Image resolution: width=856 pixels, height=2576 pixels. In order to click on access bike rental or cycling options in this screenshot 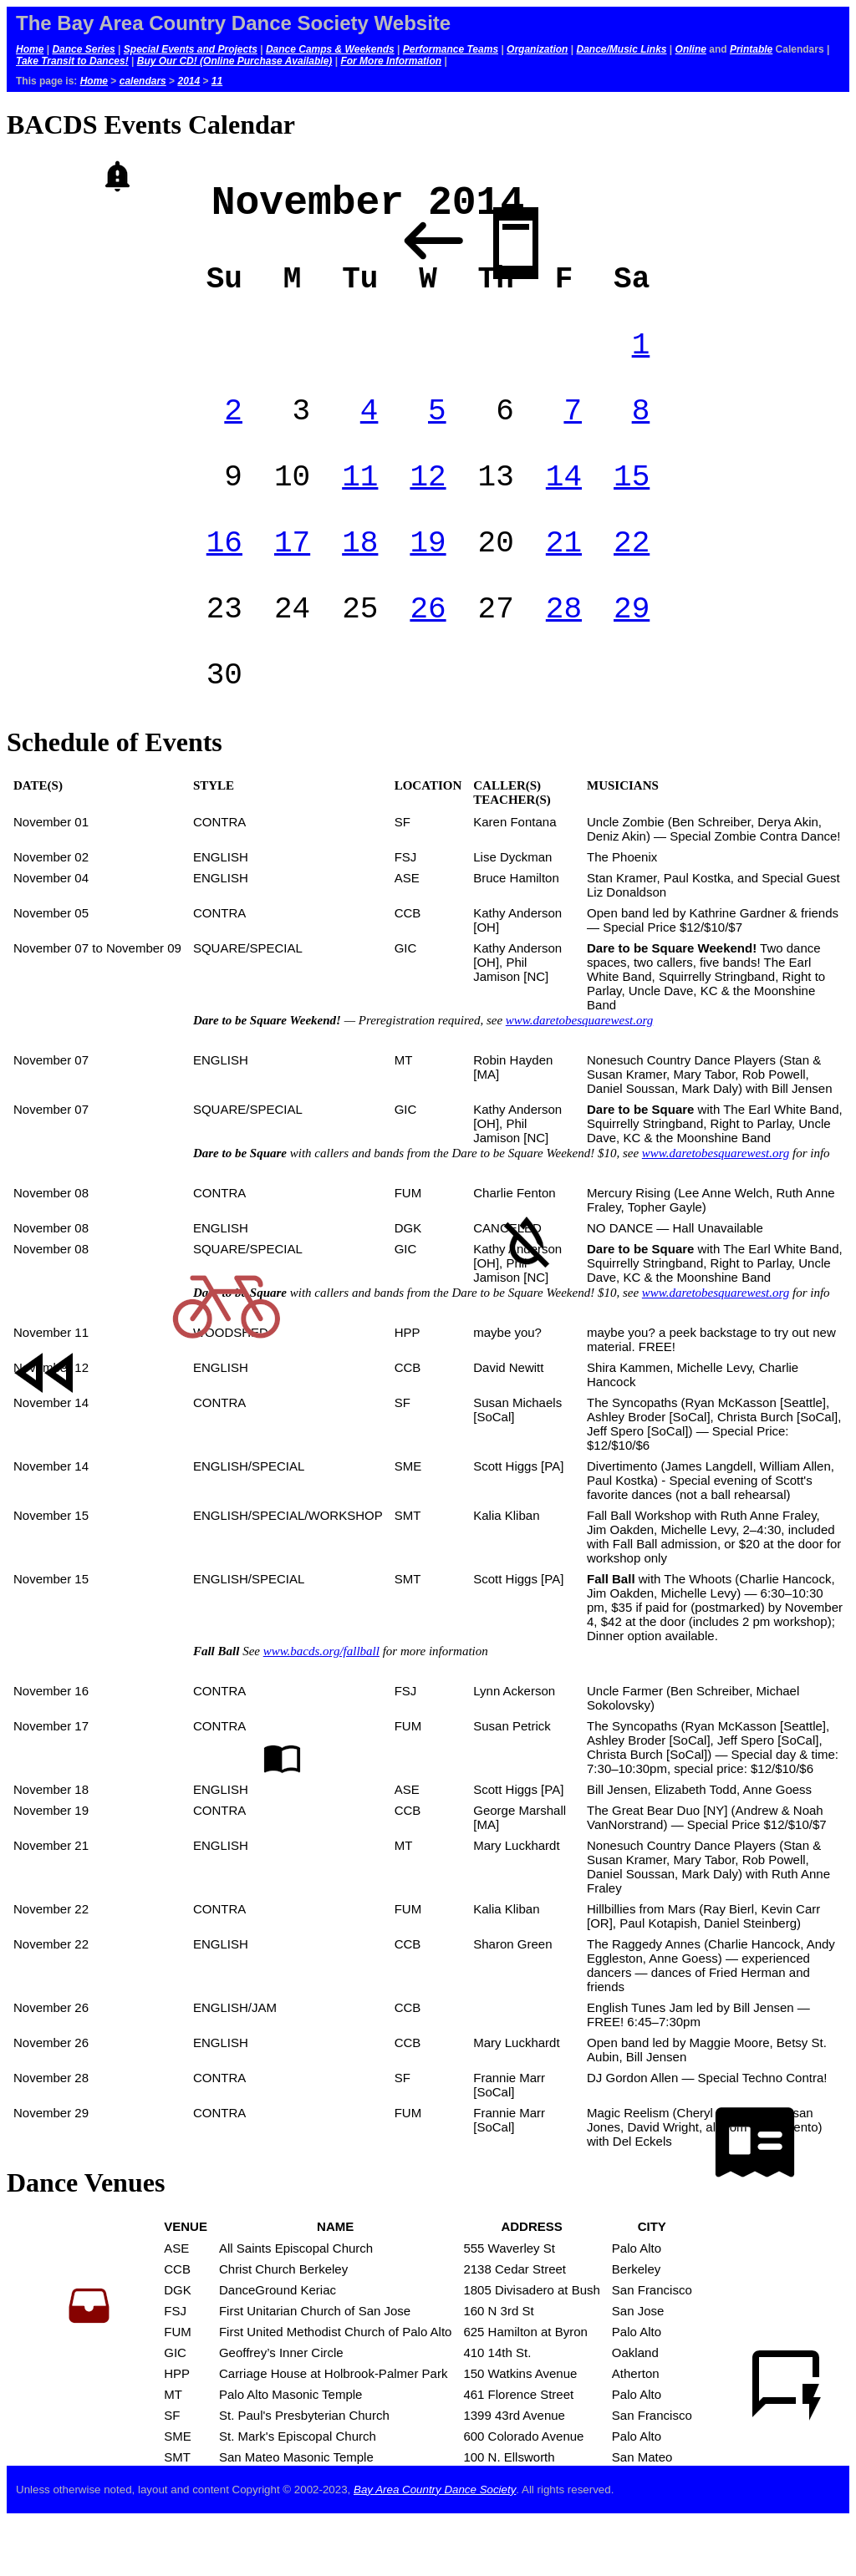, I will do `click(227, 1305)`.